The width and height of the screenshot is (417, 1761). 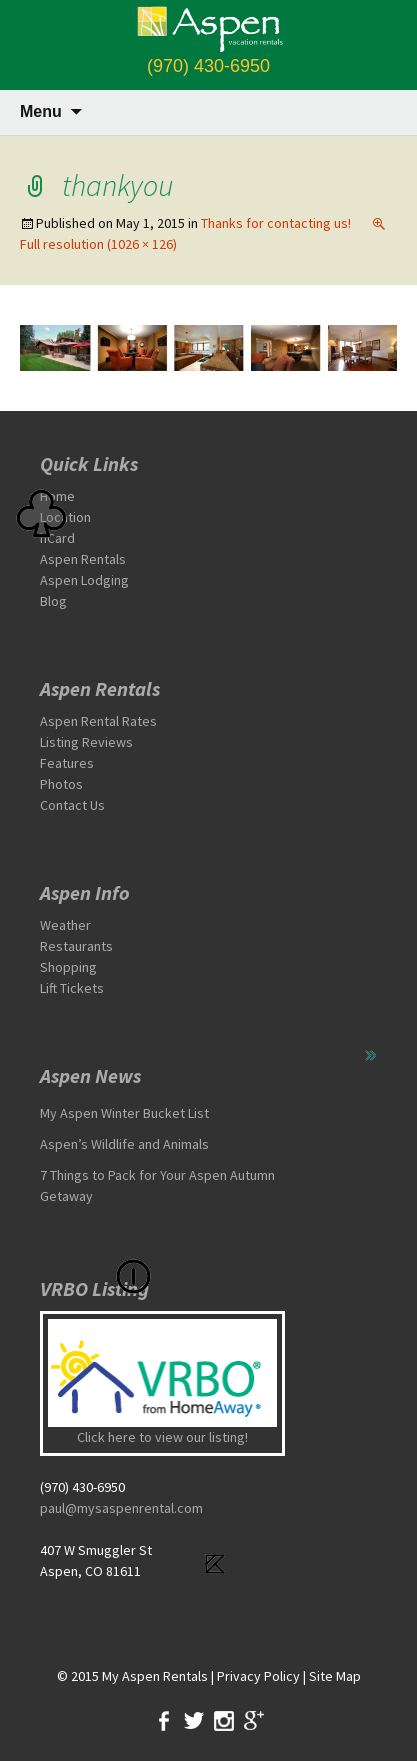 What do you see at coordinates (41, 514) in the screenshot?
I see `represents the clubs suit in a card game` at bounding box center [41, 514].